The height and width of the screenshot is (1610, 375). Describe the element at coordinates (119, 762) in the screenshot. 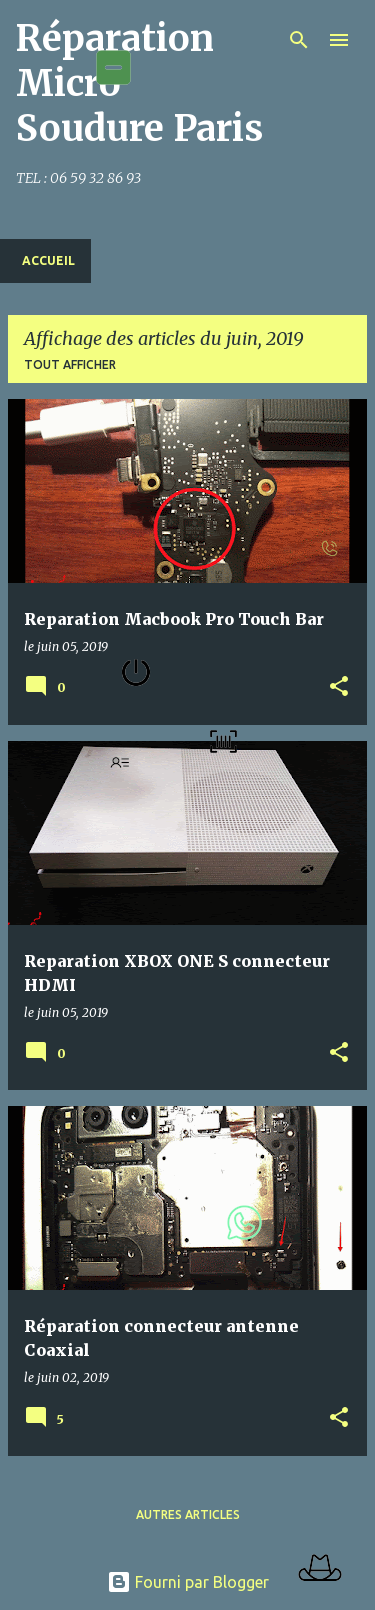

I see `view user directory or contact list` at that location.